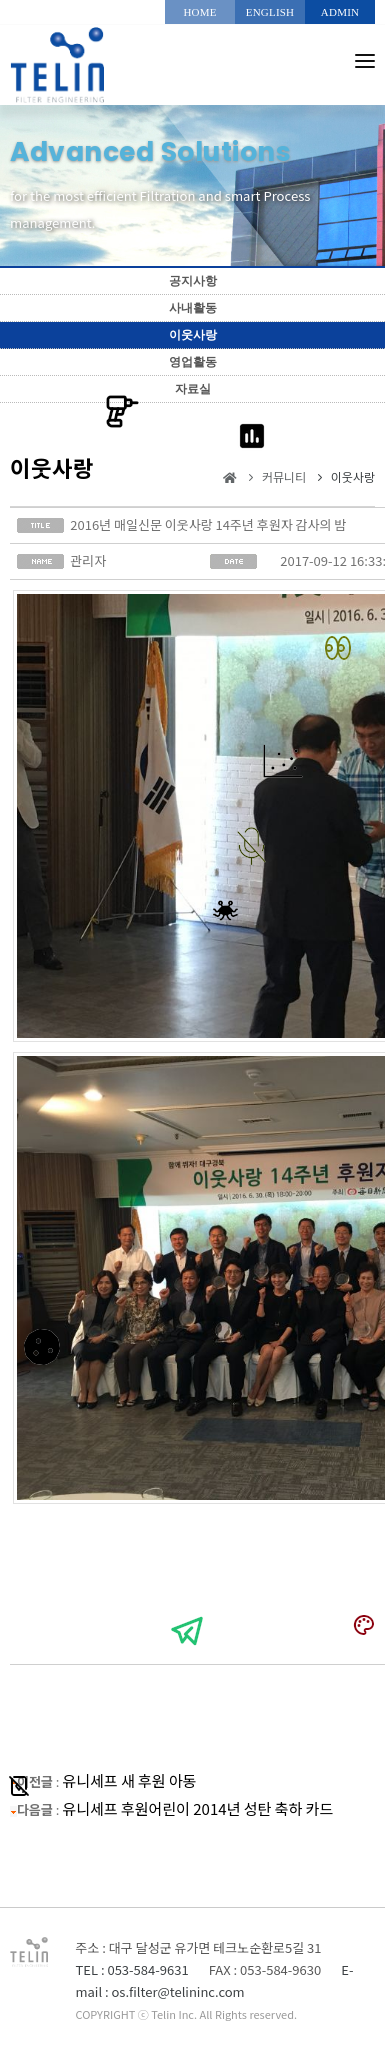  I want to click on insert a chart or graph into document, so click(252, 436).